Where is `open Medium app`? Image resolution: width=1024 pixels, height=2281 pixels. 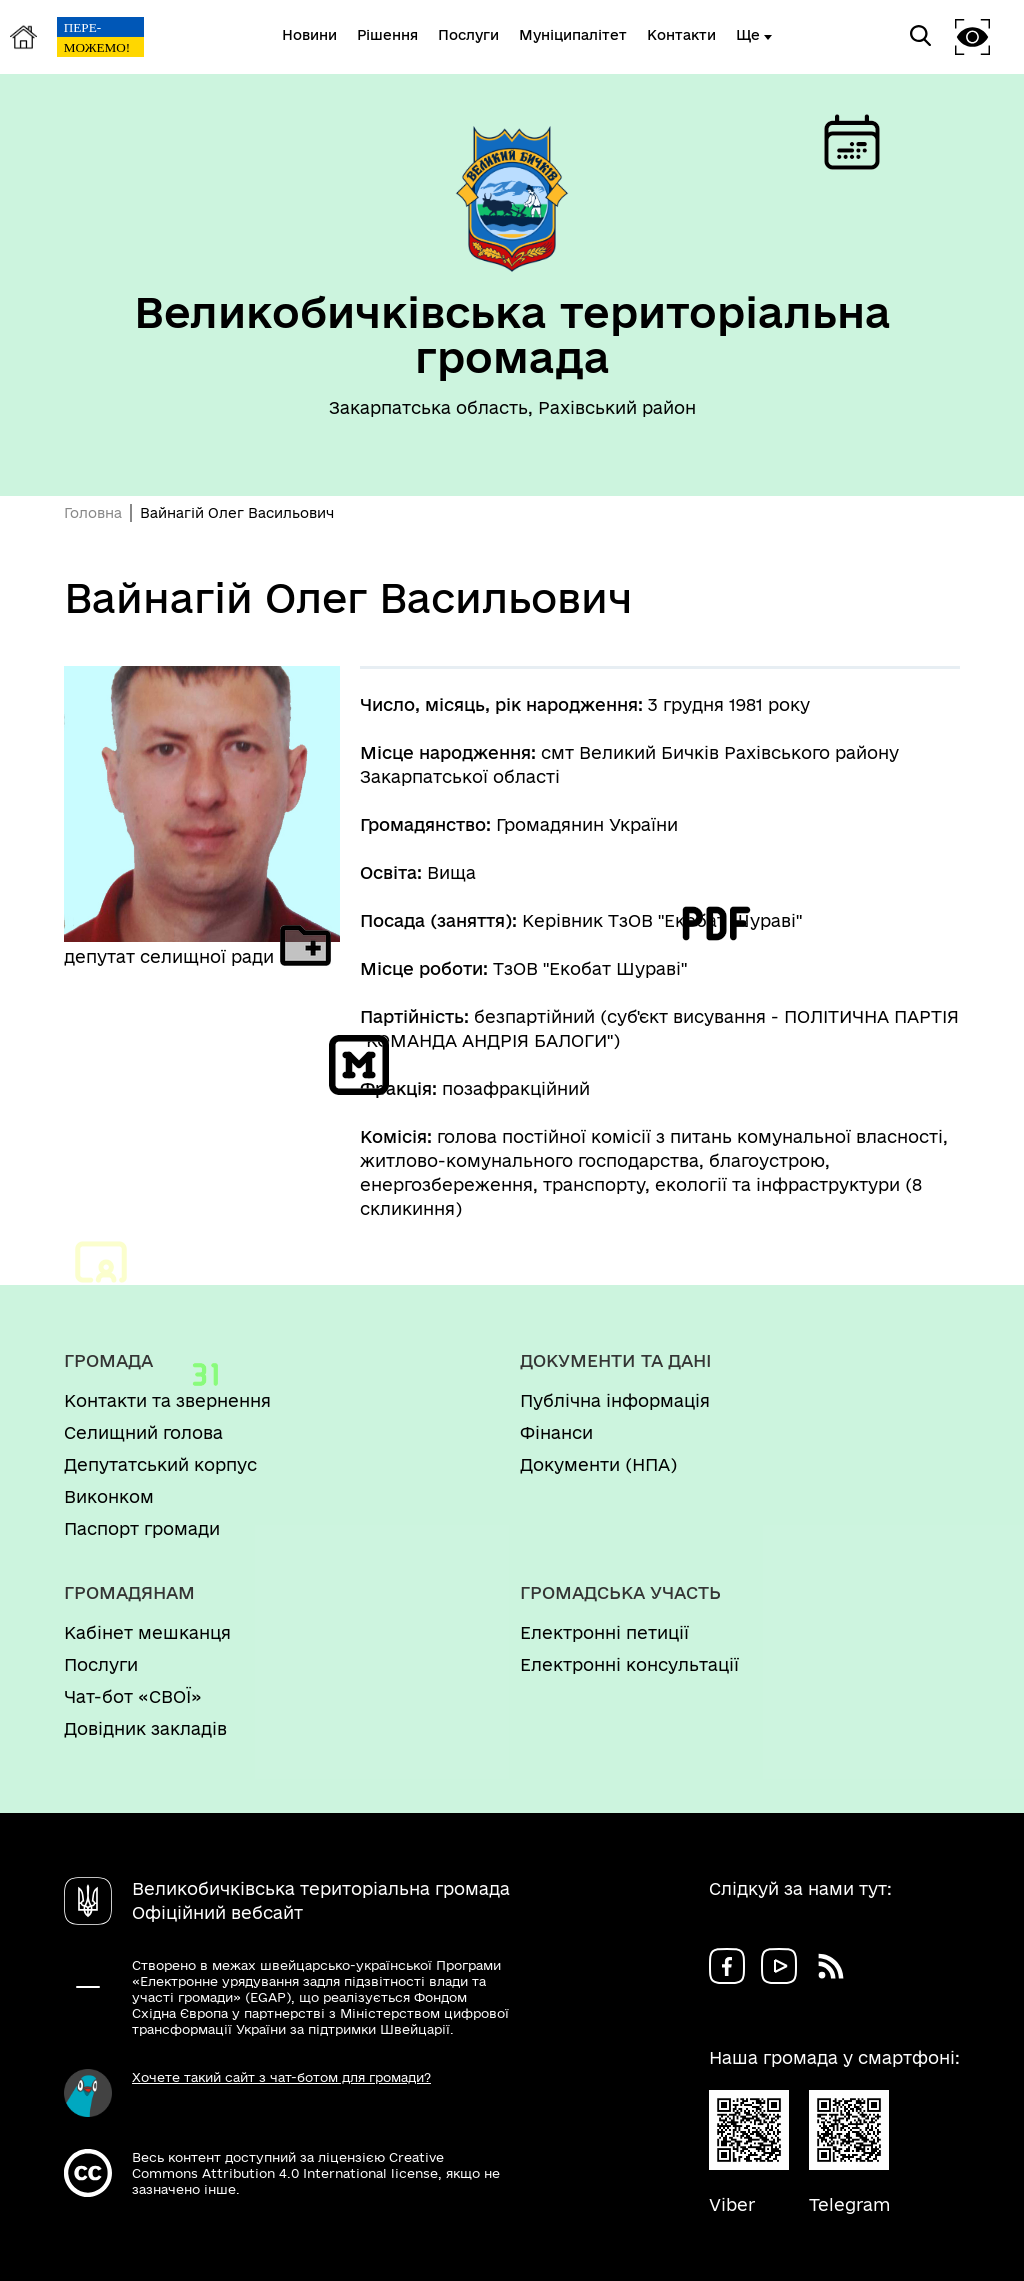 open Medium app is located at coordinates (359, 1065).